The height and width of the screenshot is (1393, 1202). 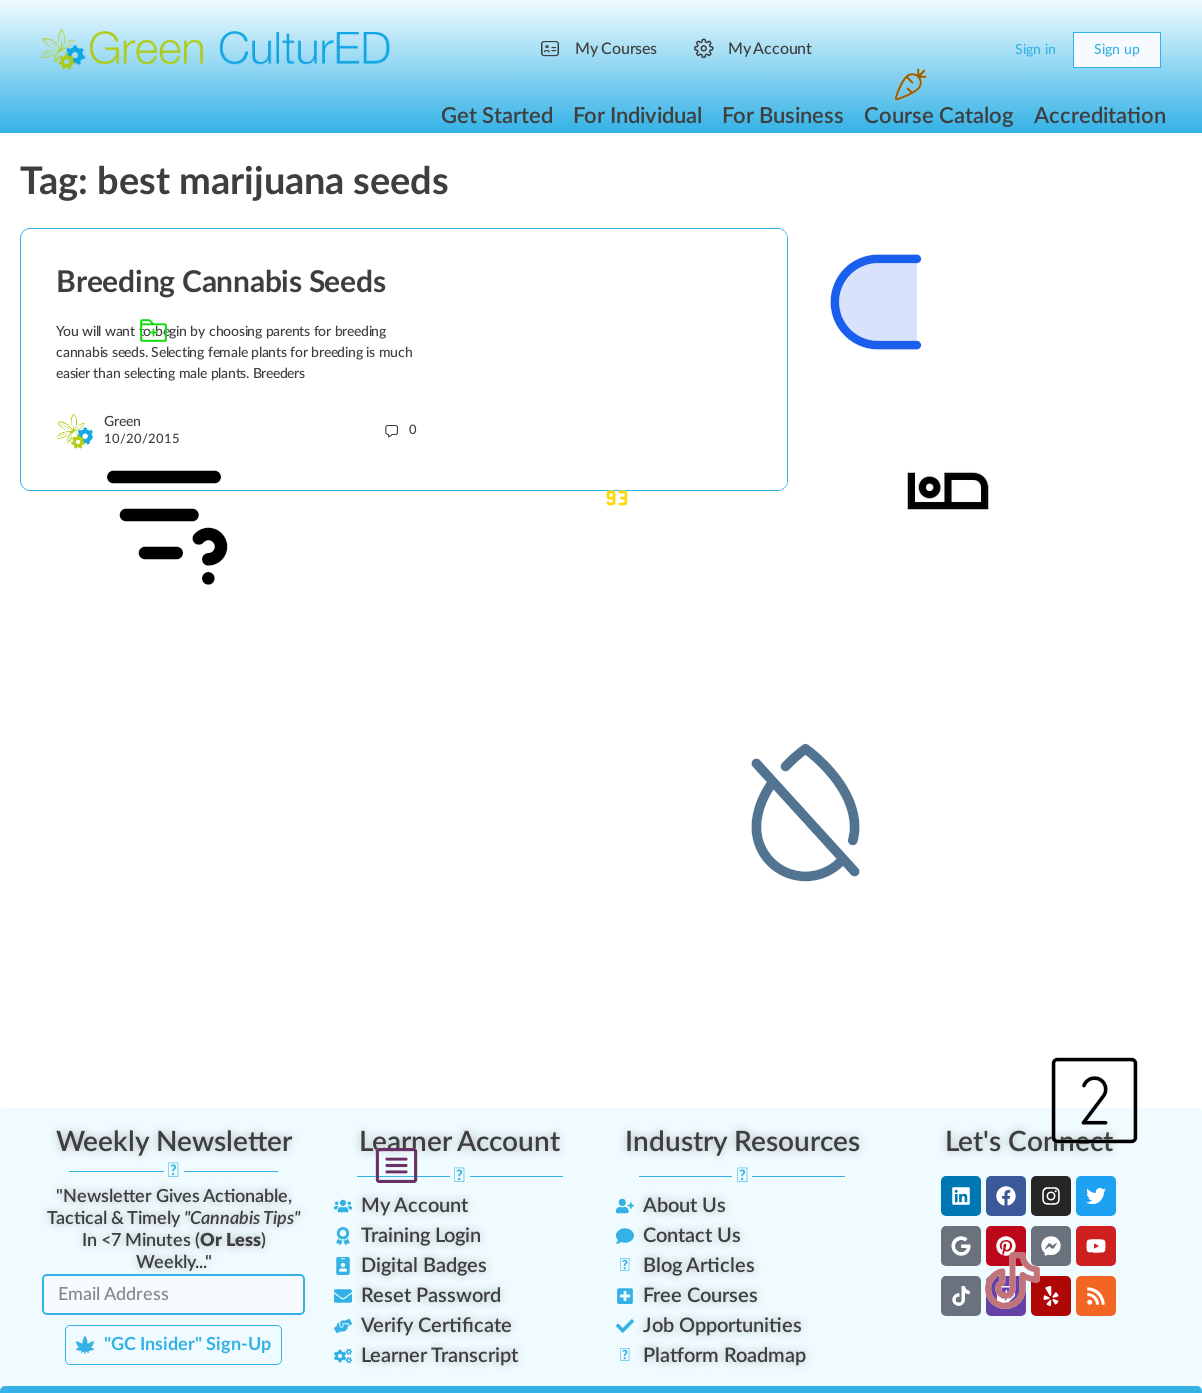 I want to click on create a new folder, so click(x=153, y=330).